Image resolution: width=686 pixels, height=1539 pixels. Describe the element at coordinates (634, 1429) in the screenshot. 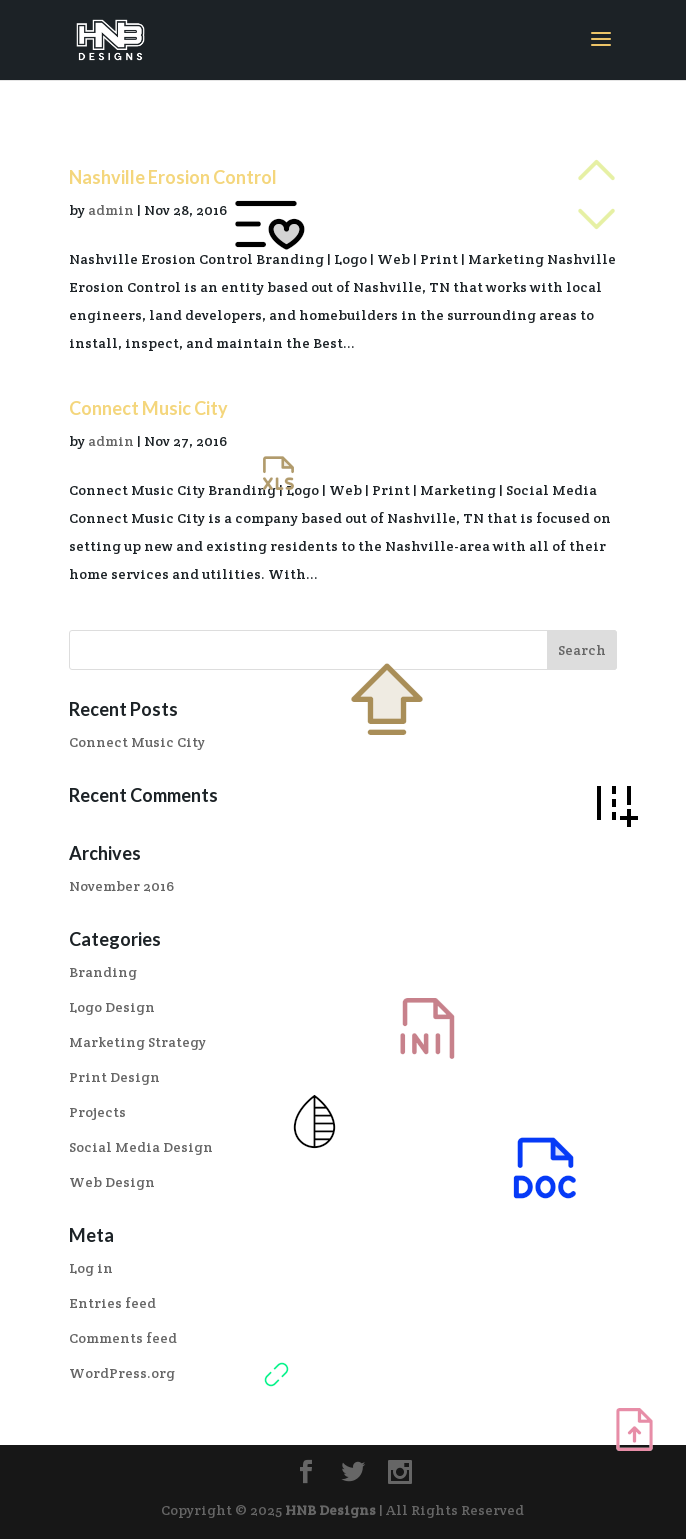

I see `upload a file` at that location.